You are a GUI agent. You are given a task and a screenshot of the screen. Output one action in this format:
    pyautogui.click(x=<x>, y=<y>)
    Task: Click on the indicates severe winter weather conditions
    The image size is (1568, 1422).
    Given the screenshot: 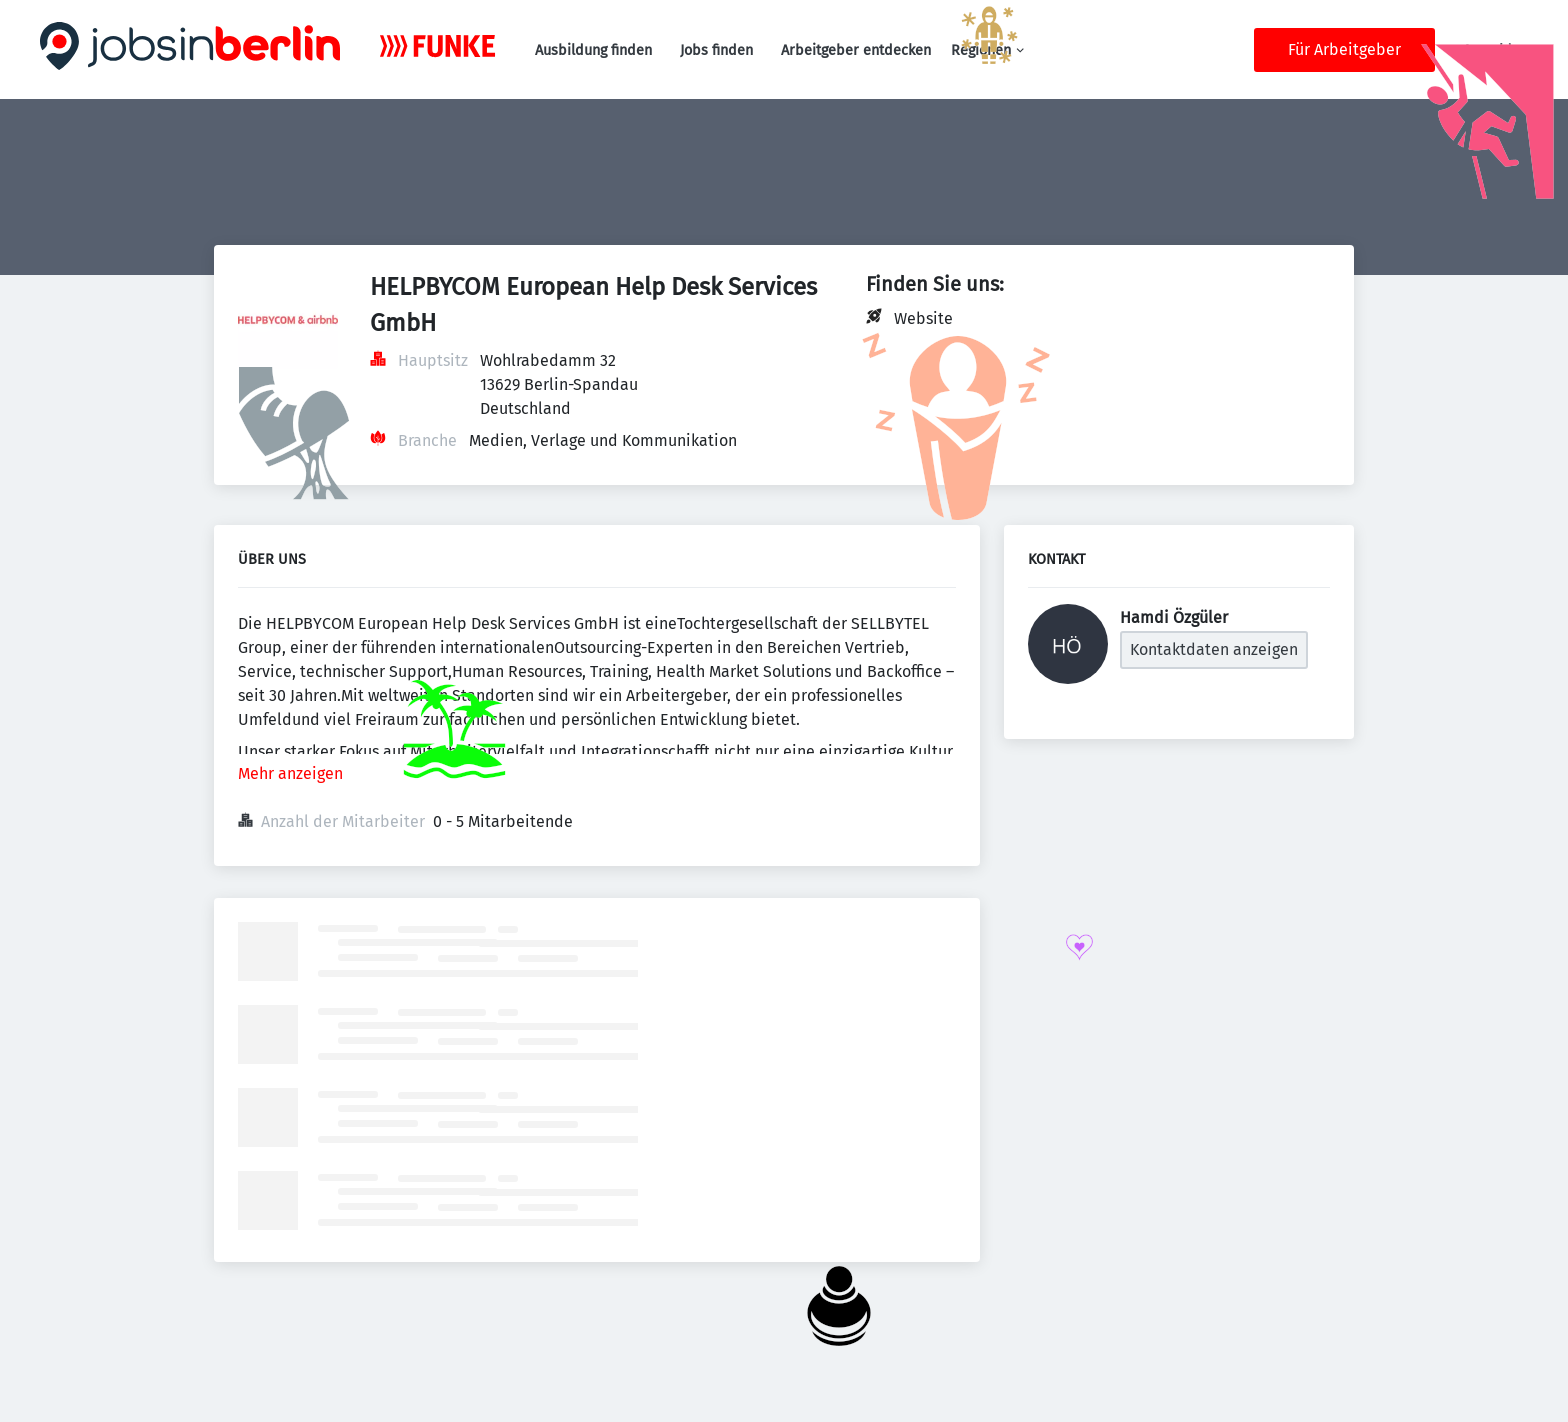 What is the action you would take?
    pyautogui.click(x=989, y=35)
    